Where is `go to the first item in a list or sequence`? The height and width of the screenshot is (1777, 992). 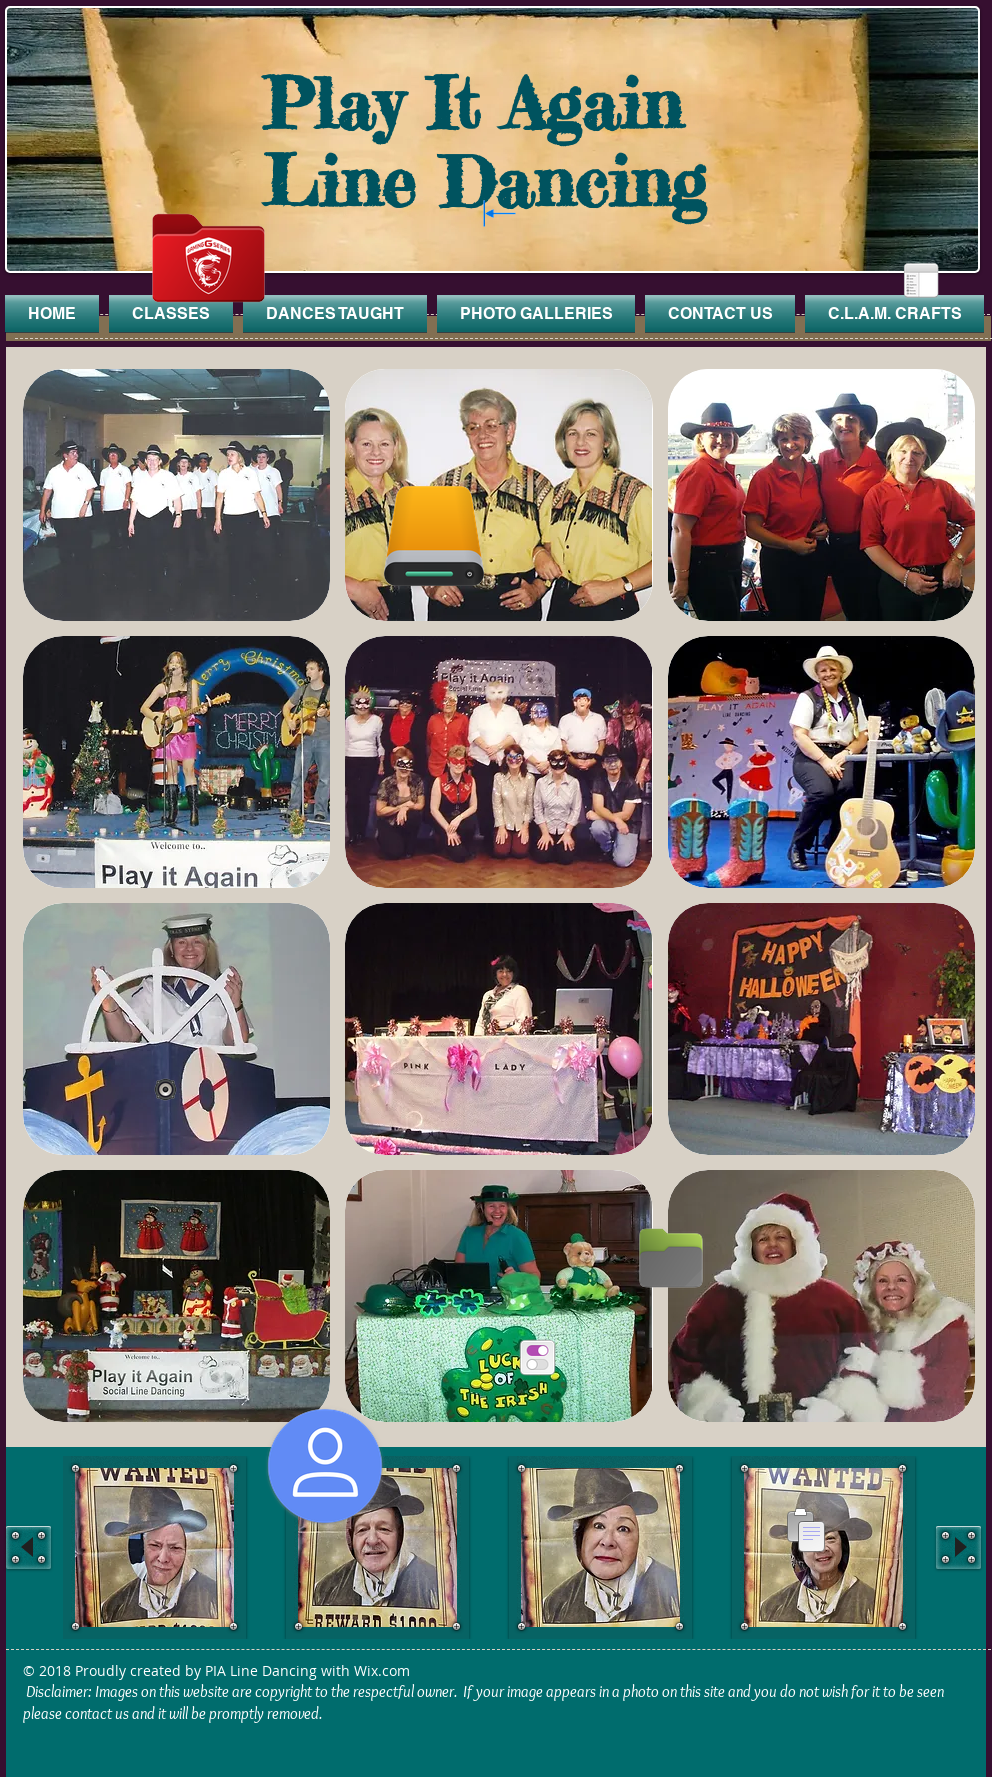
go to the first item in a list or sequence is located at coordinates (499, 213).